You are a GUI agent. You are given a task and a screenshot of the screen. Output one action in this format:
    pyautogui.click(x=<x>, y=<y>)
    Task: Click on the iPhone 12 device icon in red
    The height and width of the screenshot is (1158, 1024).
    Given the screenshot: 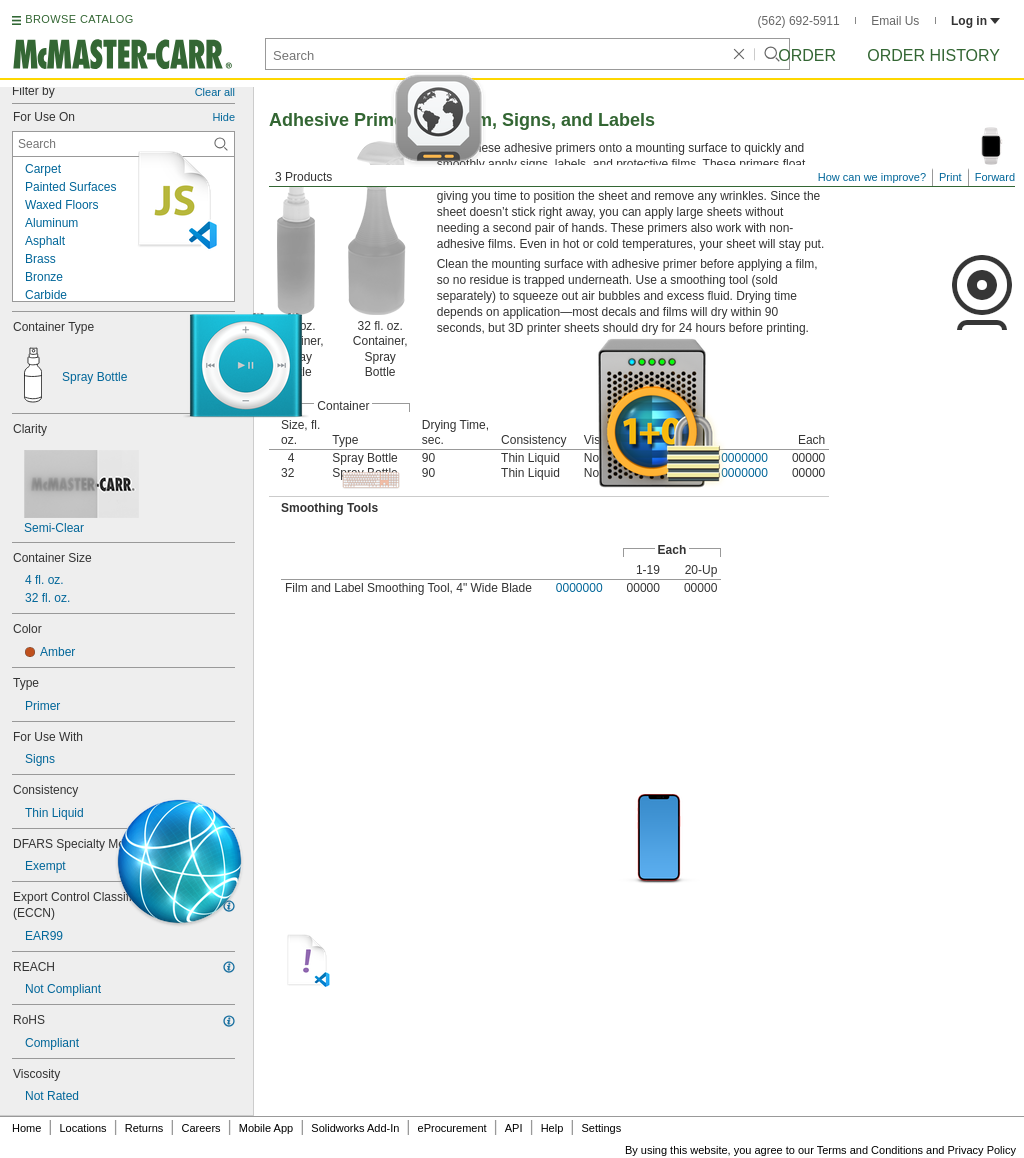 What is the action you would take?
    pyautogui.click(x=659, y=839)
    